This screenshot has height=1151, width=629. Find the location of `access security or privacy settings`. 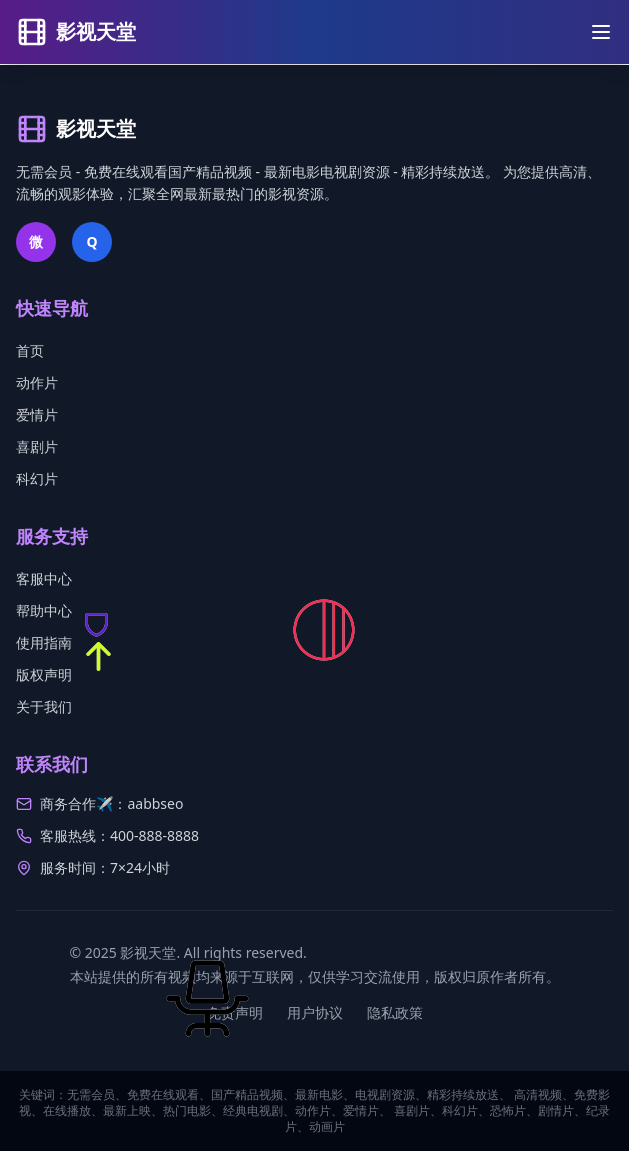

access security or privacy settings is located at coordinates (96, 623).